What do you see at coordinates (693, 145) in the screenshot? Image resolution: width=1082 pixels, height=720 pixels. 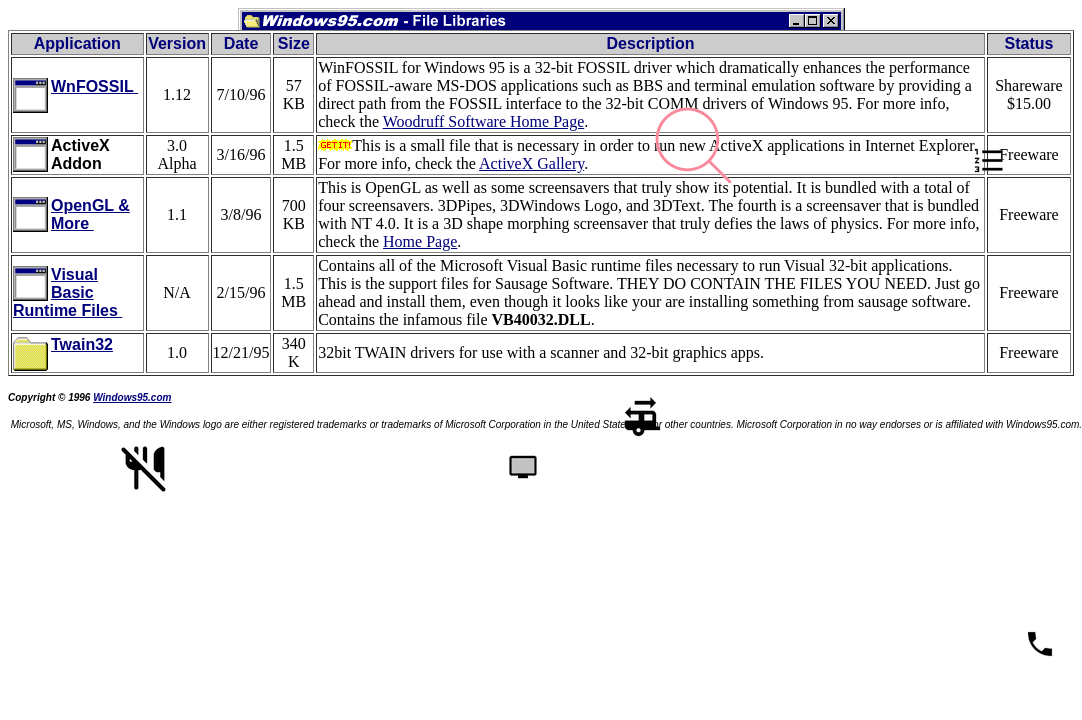 I see `search for content or items` at bounding box center [693, 145].